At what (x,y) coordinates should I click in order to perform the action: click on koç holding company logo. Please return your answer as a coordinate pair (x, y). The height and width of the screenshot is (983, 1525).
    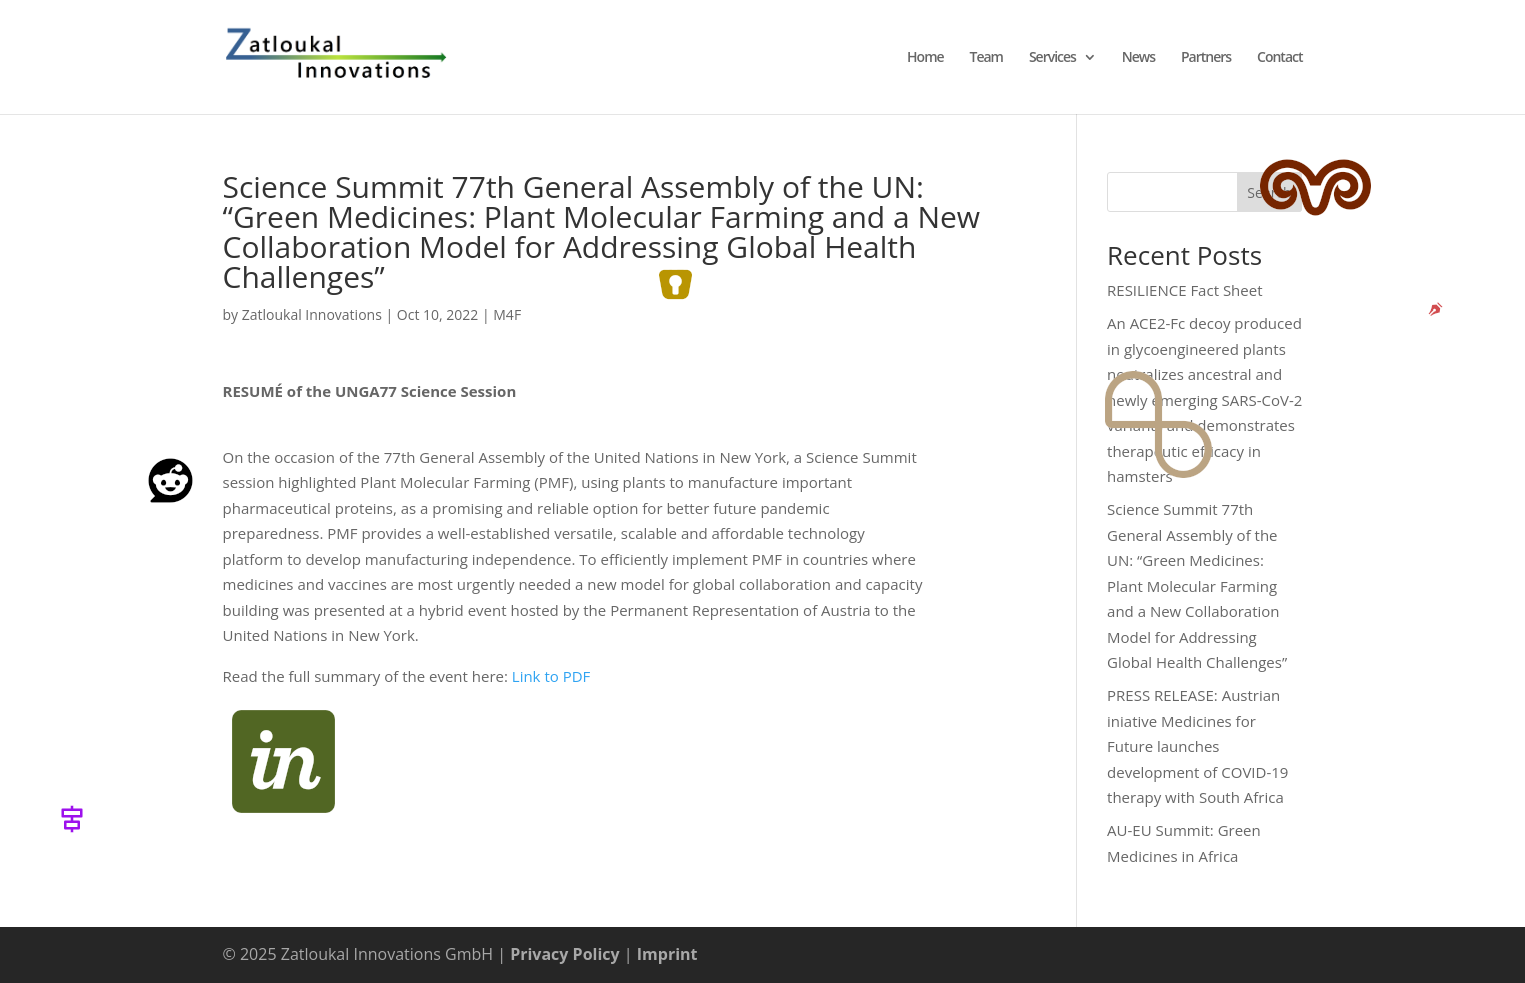
    Looking at the image, I should click on (1315, 187).